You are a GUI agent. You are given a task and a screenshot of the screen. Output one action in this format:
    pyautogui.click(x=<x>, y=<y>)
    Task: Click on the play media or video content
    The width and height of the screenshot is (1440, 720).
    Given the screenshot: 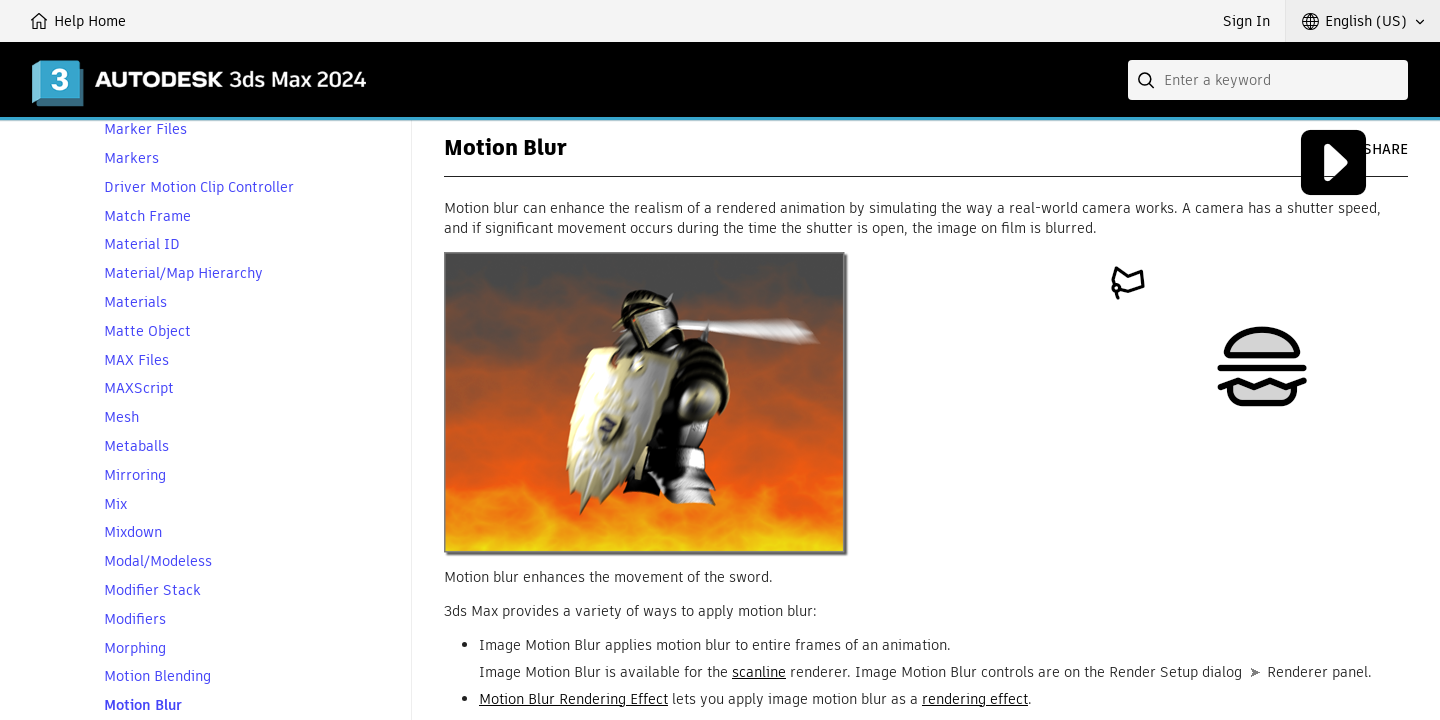 What is the action you would take?
    pyautogui.click(x=1333, y=162)
    